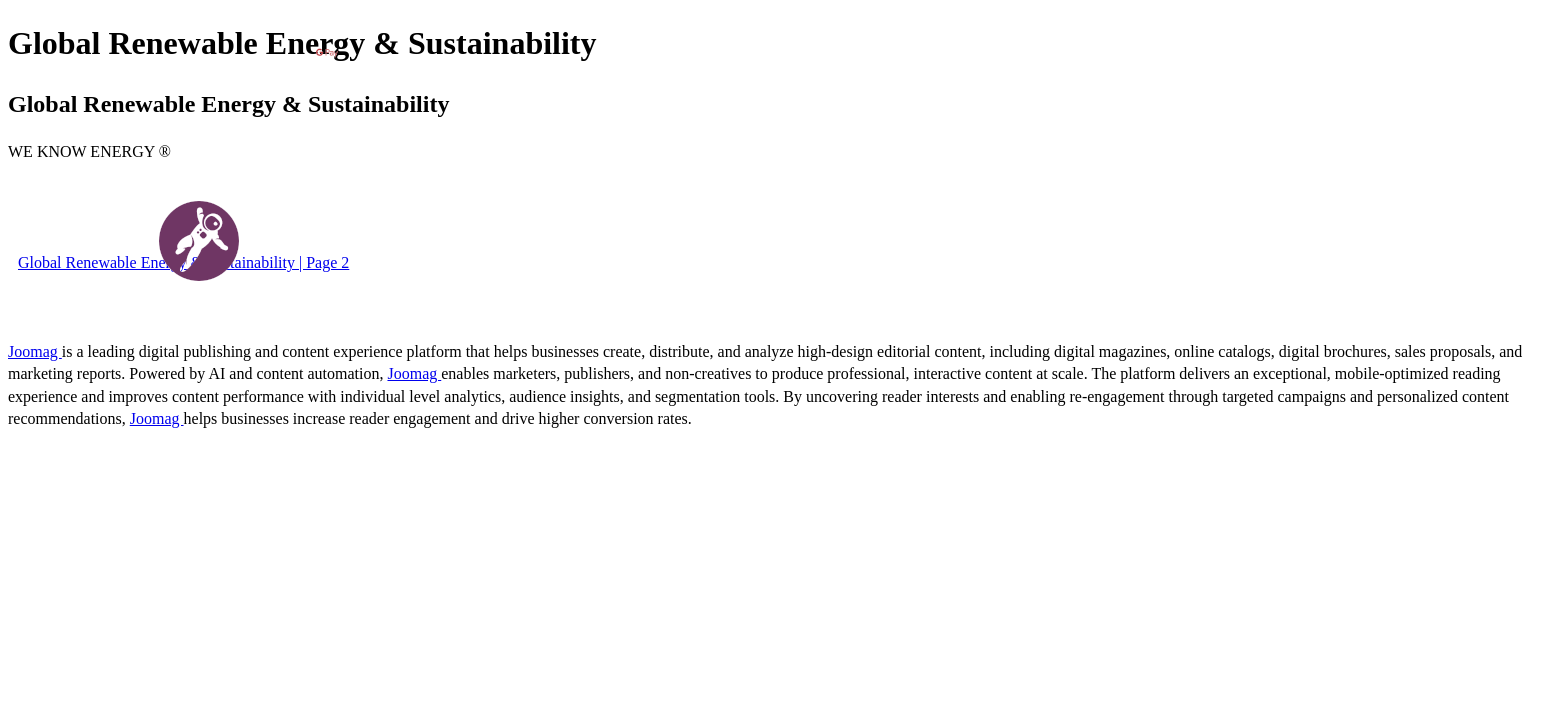 The width and height of the screenshot is (1568, 720). What do you see at coordinates (199, 241) in the screenshot?
I see `open the Grav CMS website or application` at bounding box center [199, 241].